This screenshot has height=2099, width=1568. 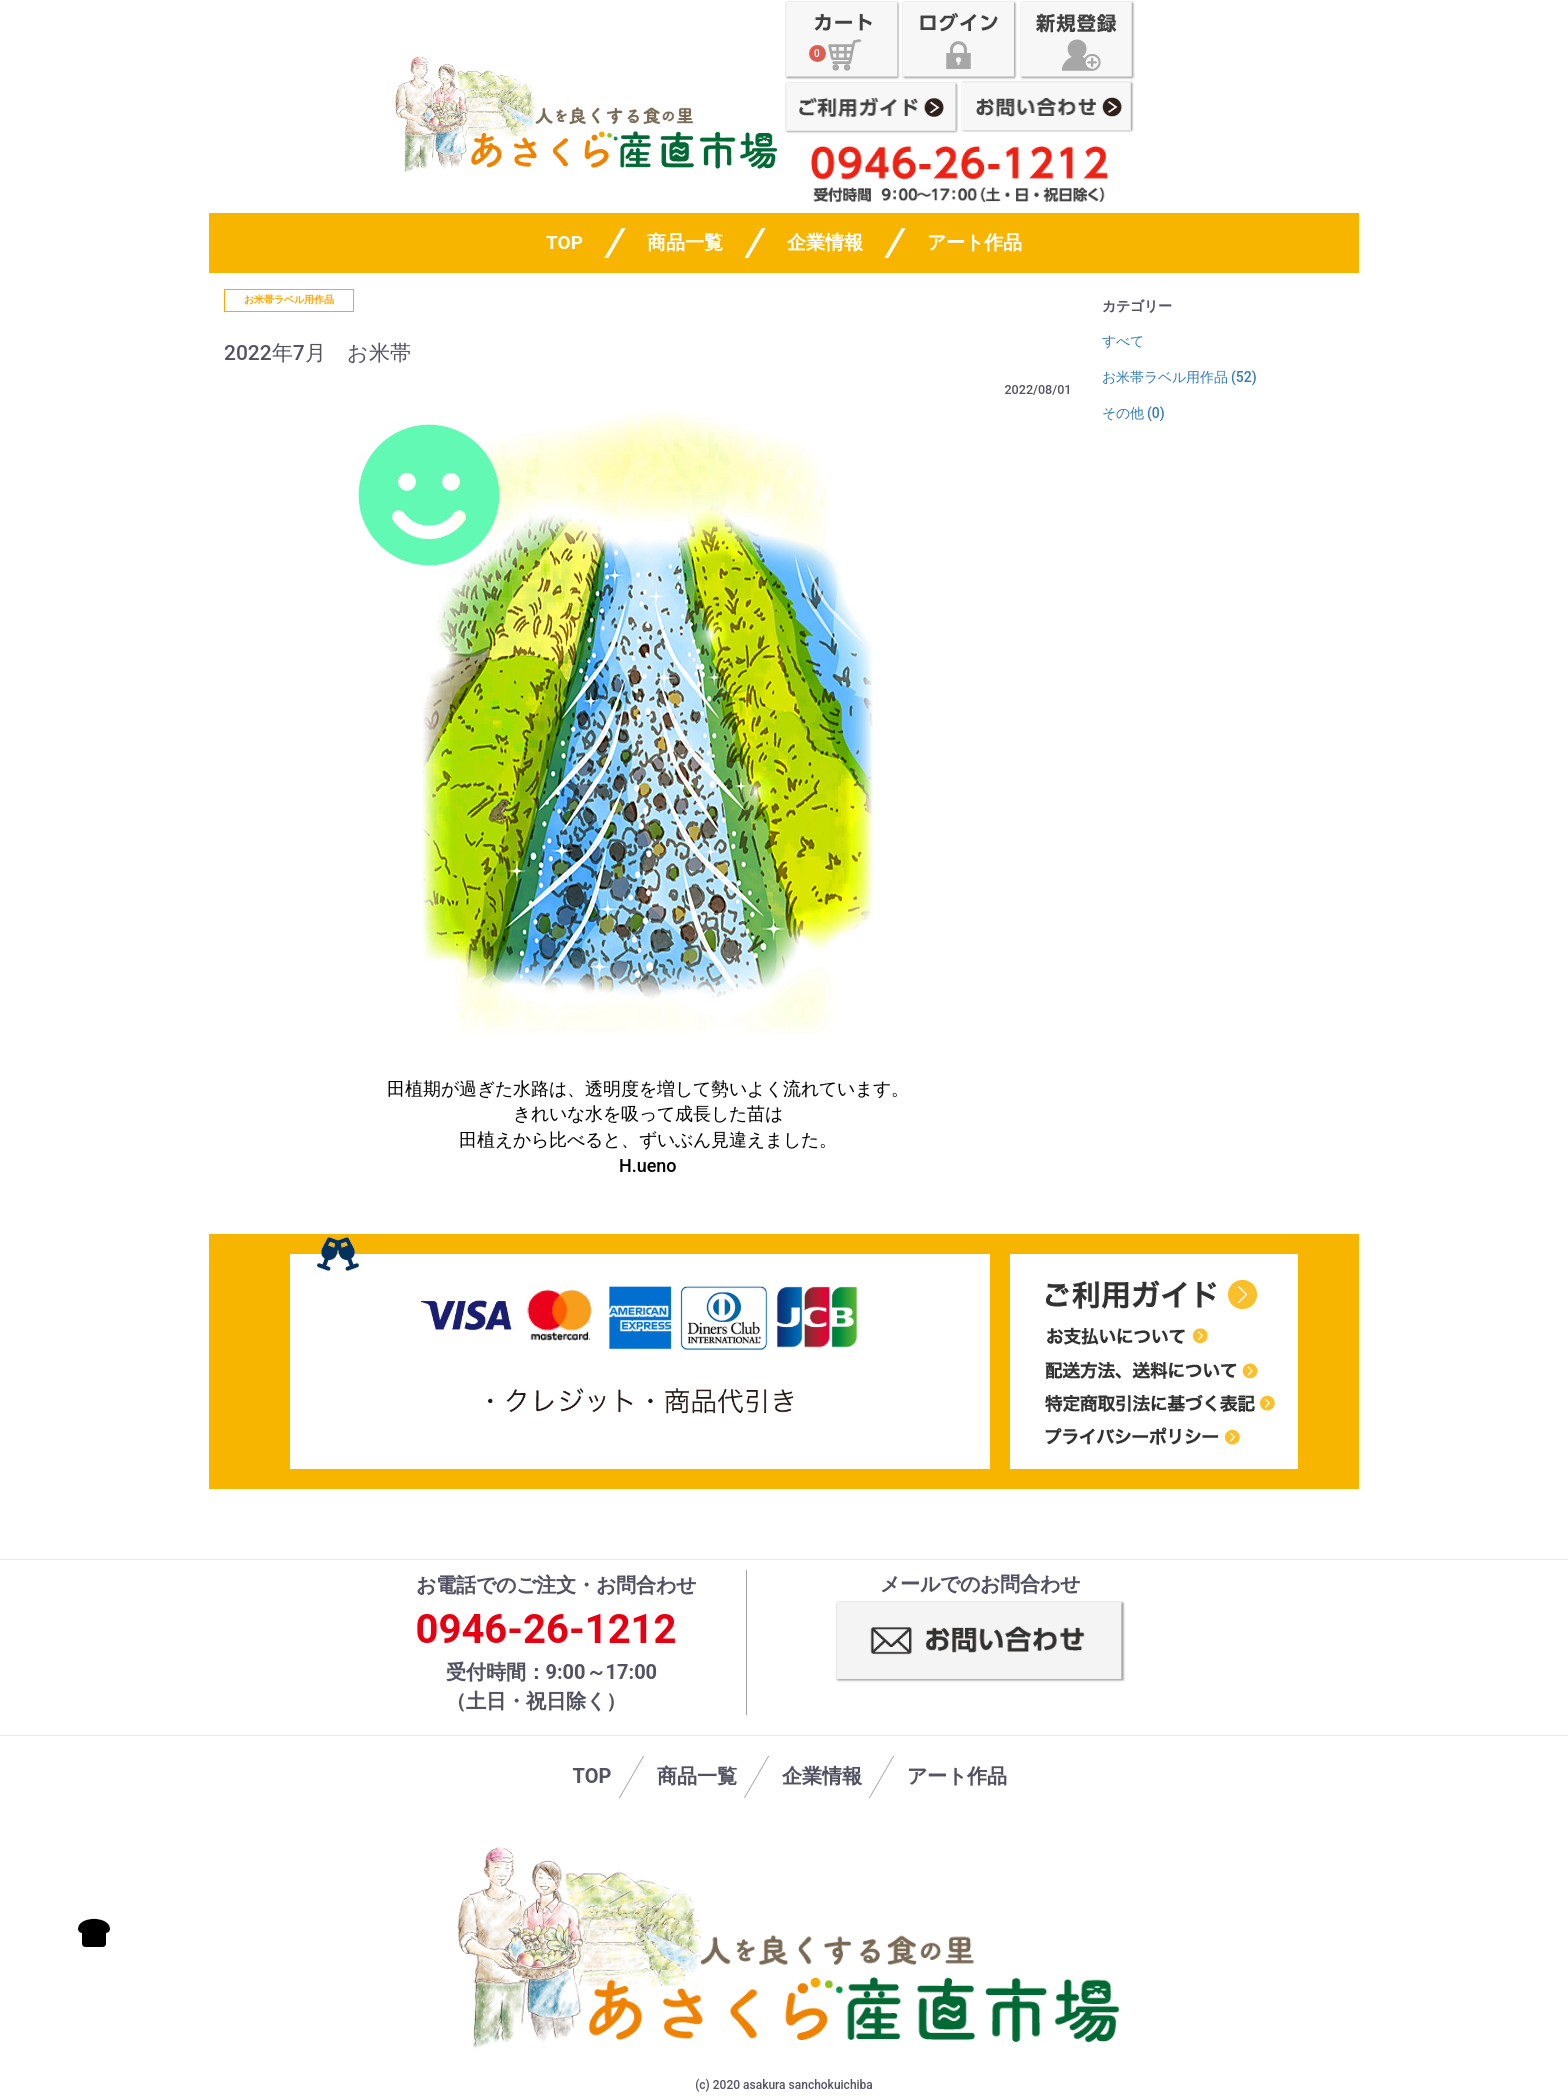 What do you see at coordinates (429, 495) in the screenshot?
I see `add an emoji or reaction` at bounding box center [429, 495].